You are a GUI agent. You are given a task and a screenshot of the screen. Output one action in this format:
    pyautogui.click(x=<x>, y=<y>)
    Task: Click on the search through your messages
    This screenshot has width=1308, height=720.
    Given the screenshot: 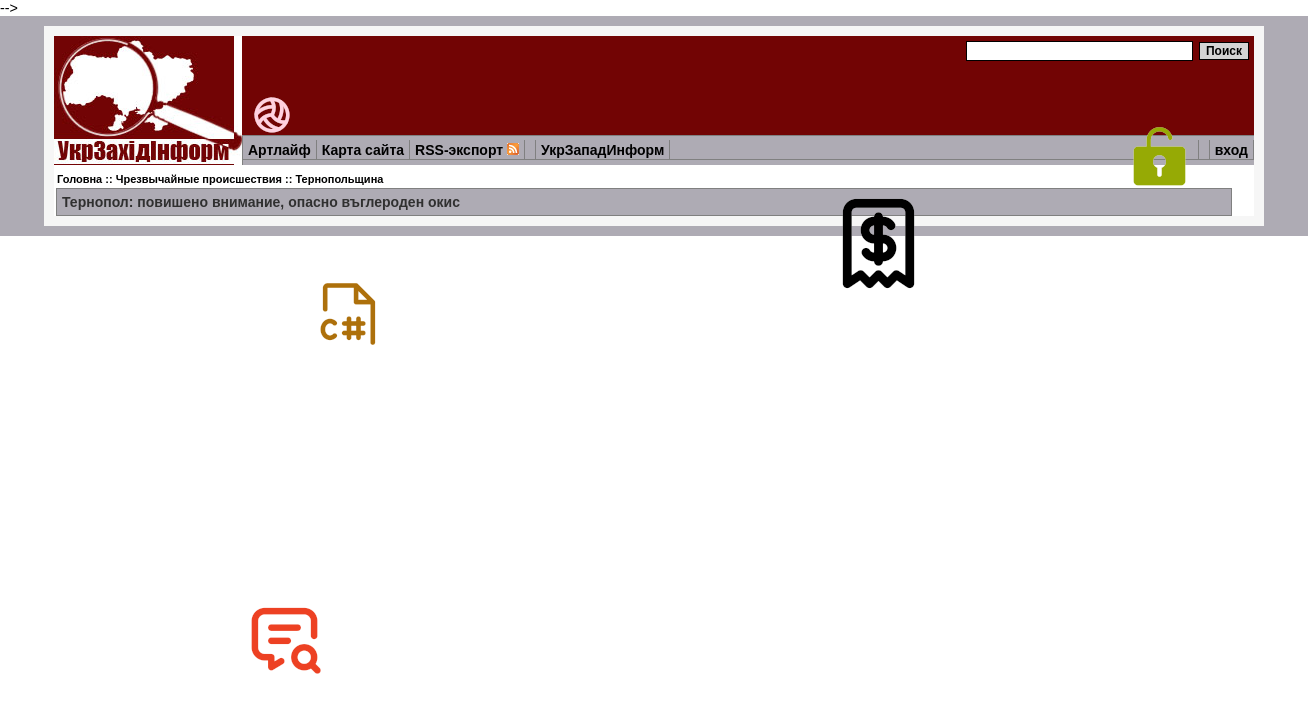 What is the action you would take?
    pyautogui.click(x=284, y=637)
    